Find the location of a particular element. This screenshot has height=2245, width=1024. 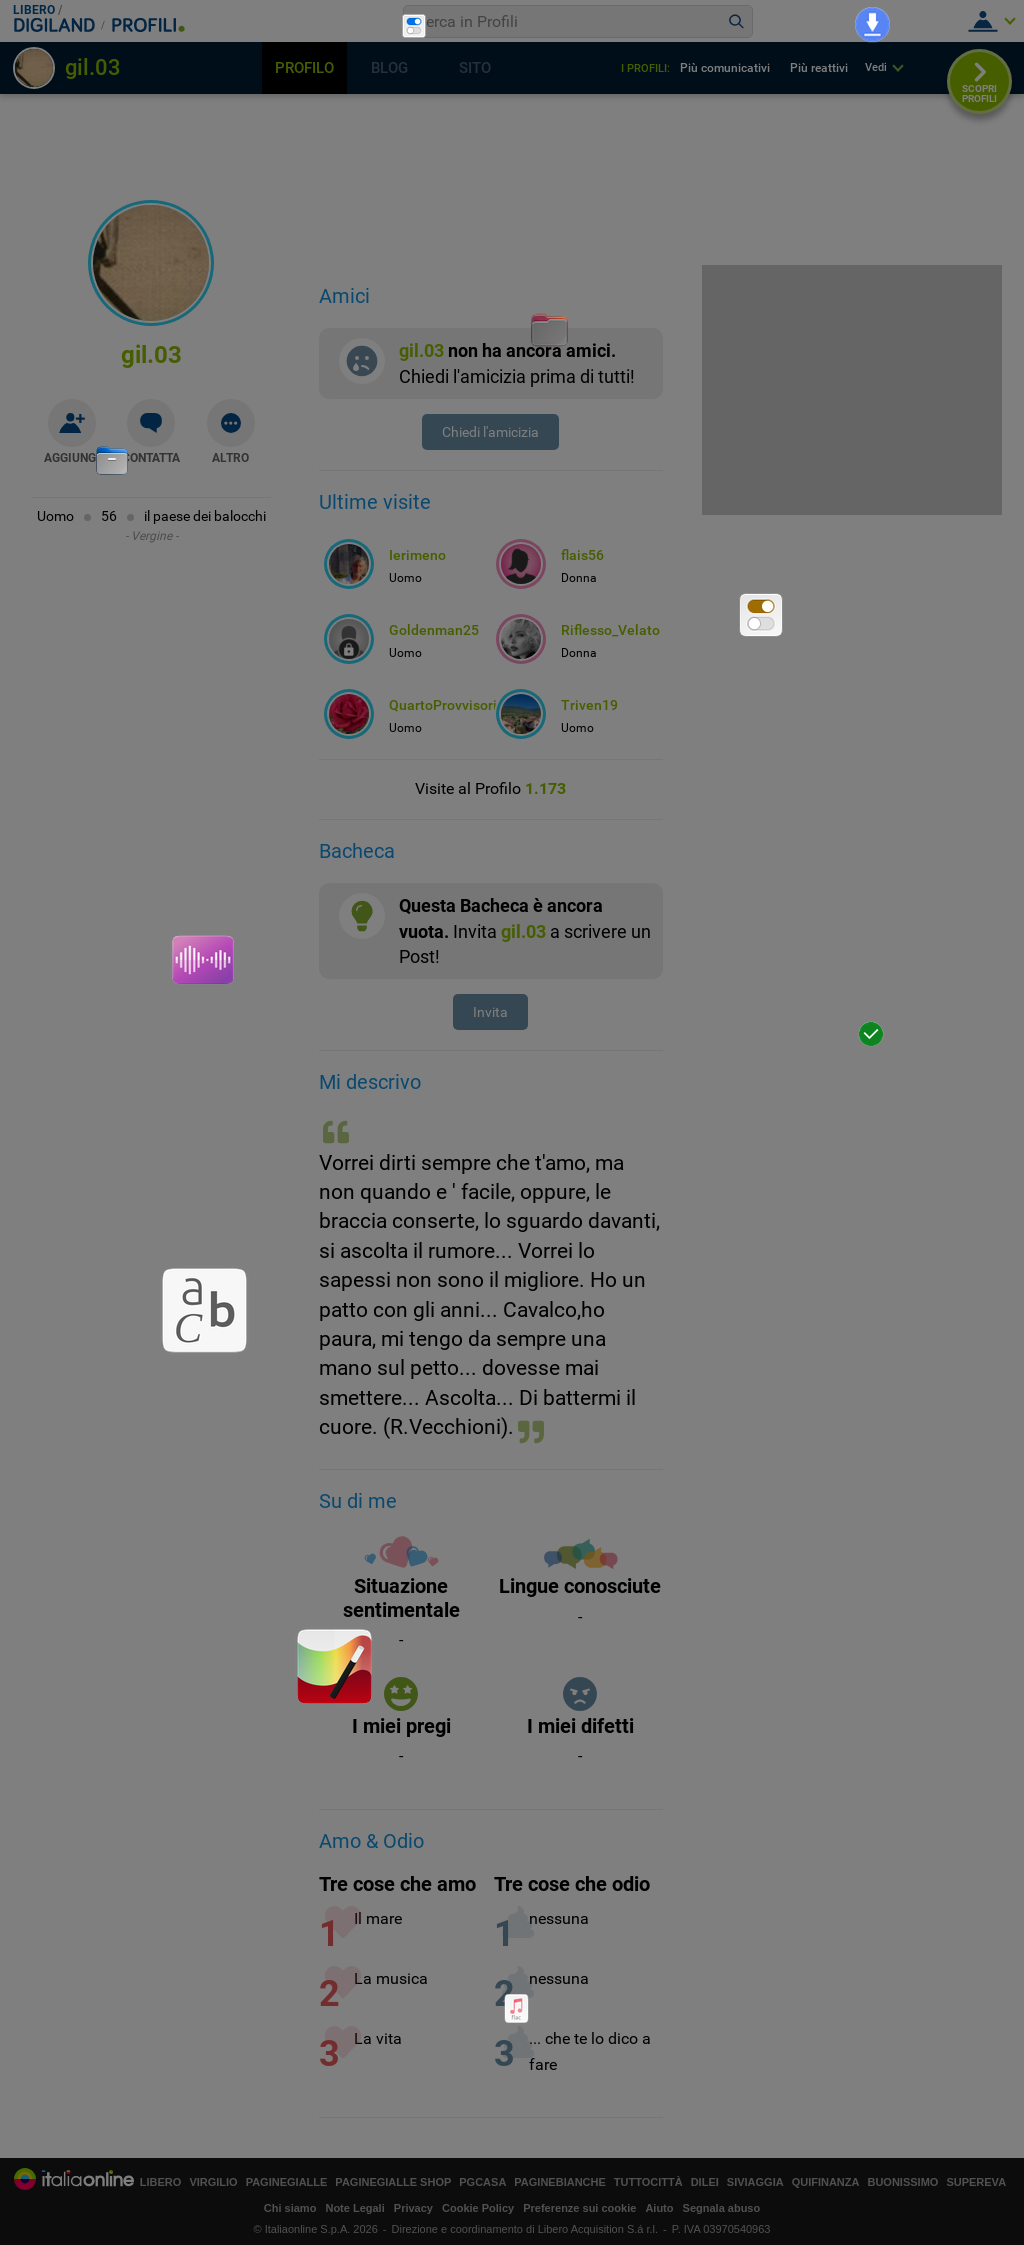

open the file manager application is located at coordinates (112, 460).